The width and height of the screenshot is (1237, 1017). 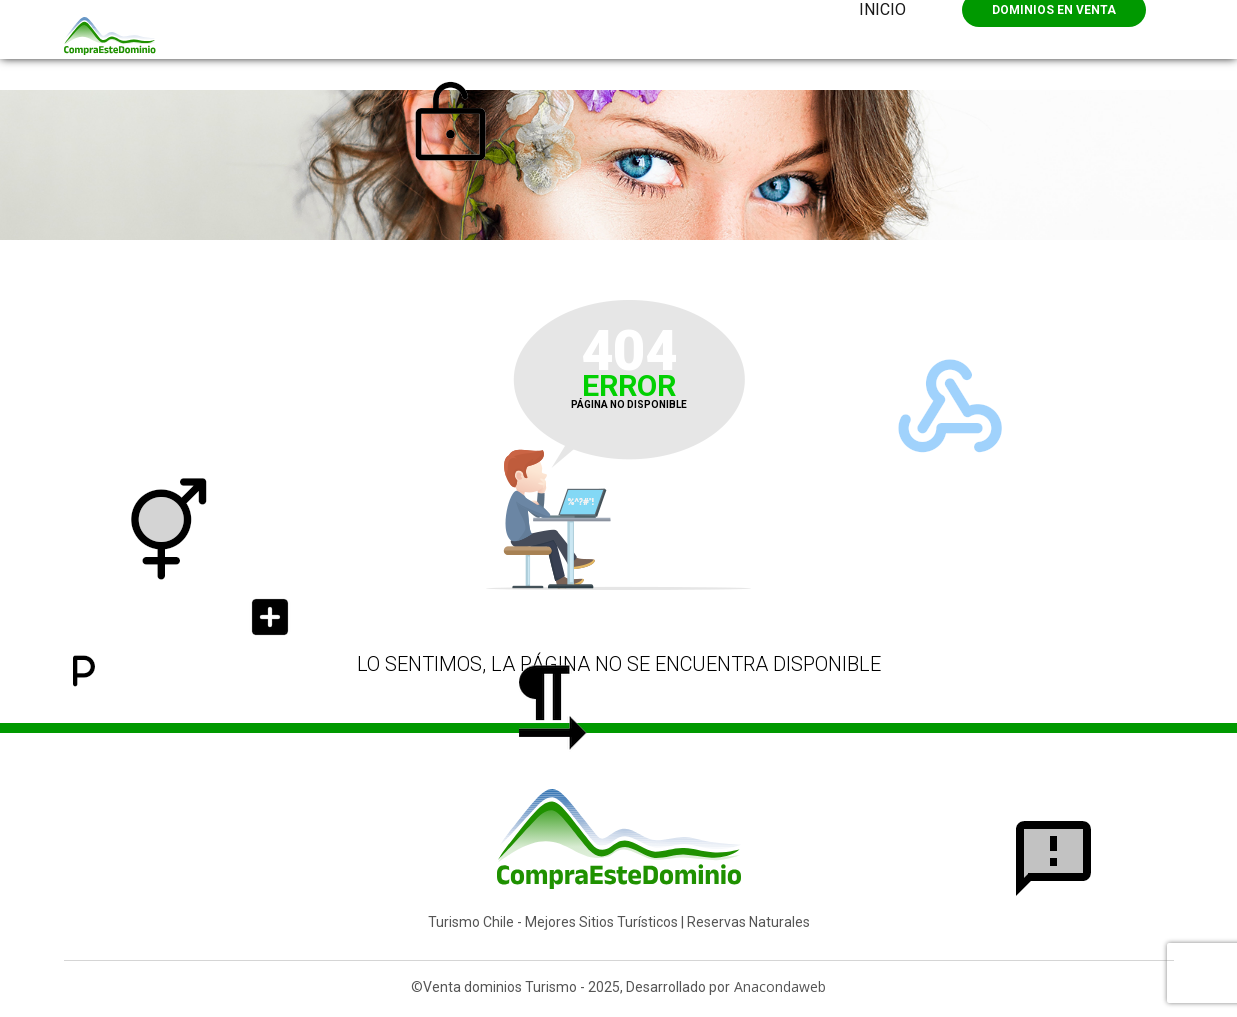 I want to click on add a new item or content, so click(x=270, y=617).